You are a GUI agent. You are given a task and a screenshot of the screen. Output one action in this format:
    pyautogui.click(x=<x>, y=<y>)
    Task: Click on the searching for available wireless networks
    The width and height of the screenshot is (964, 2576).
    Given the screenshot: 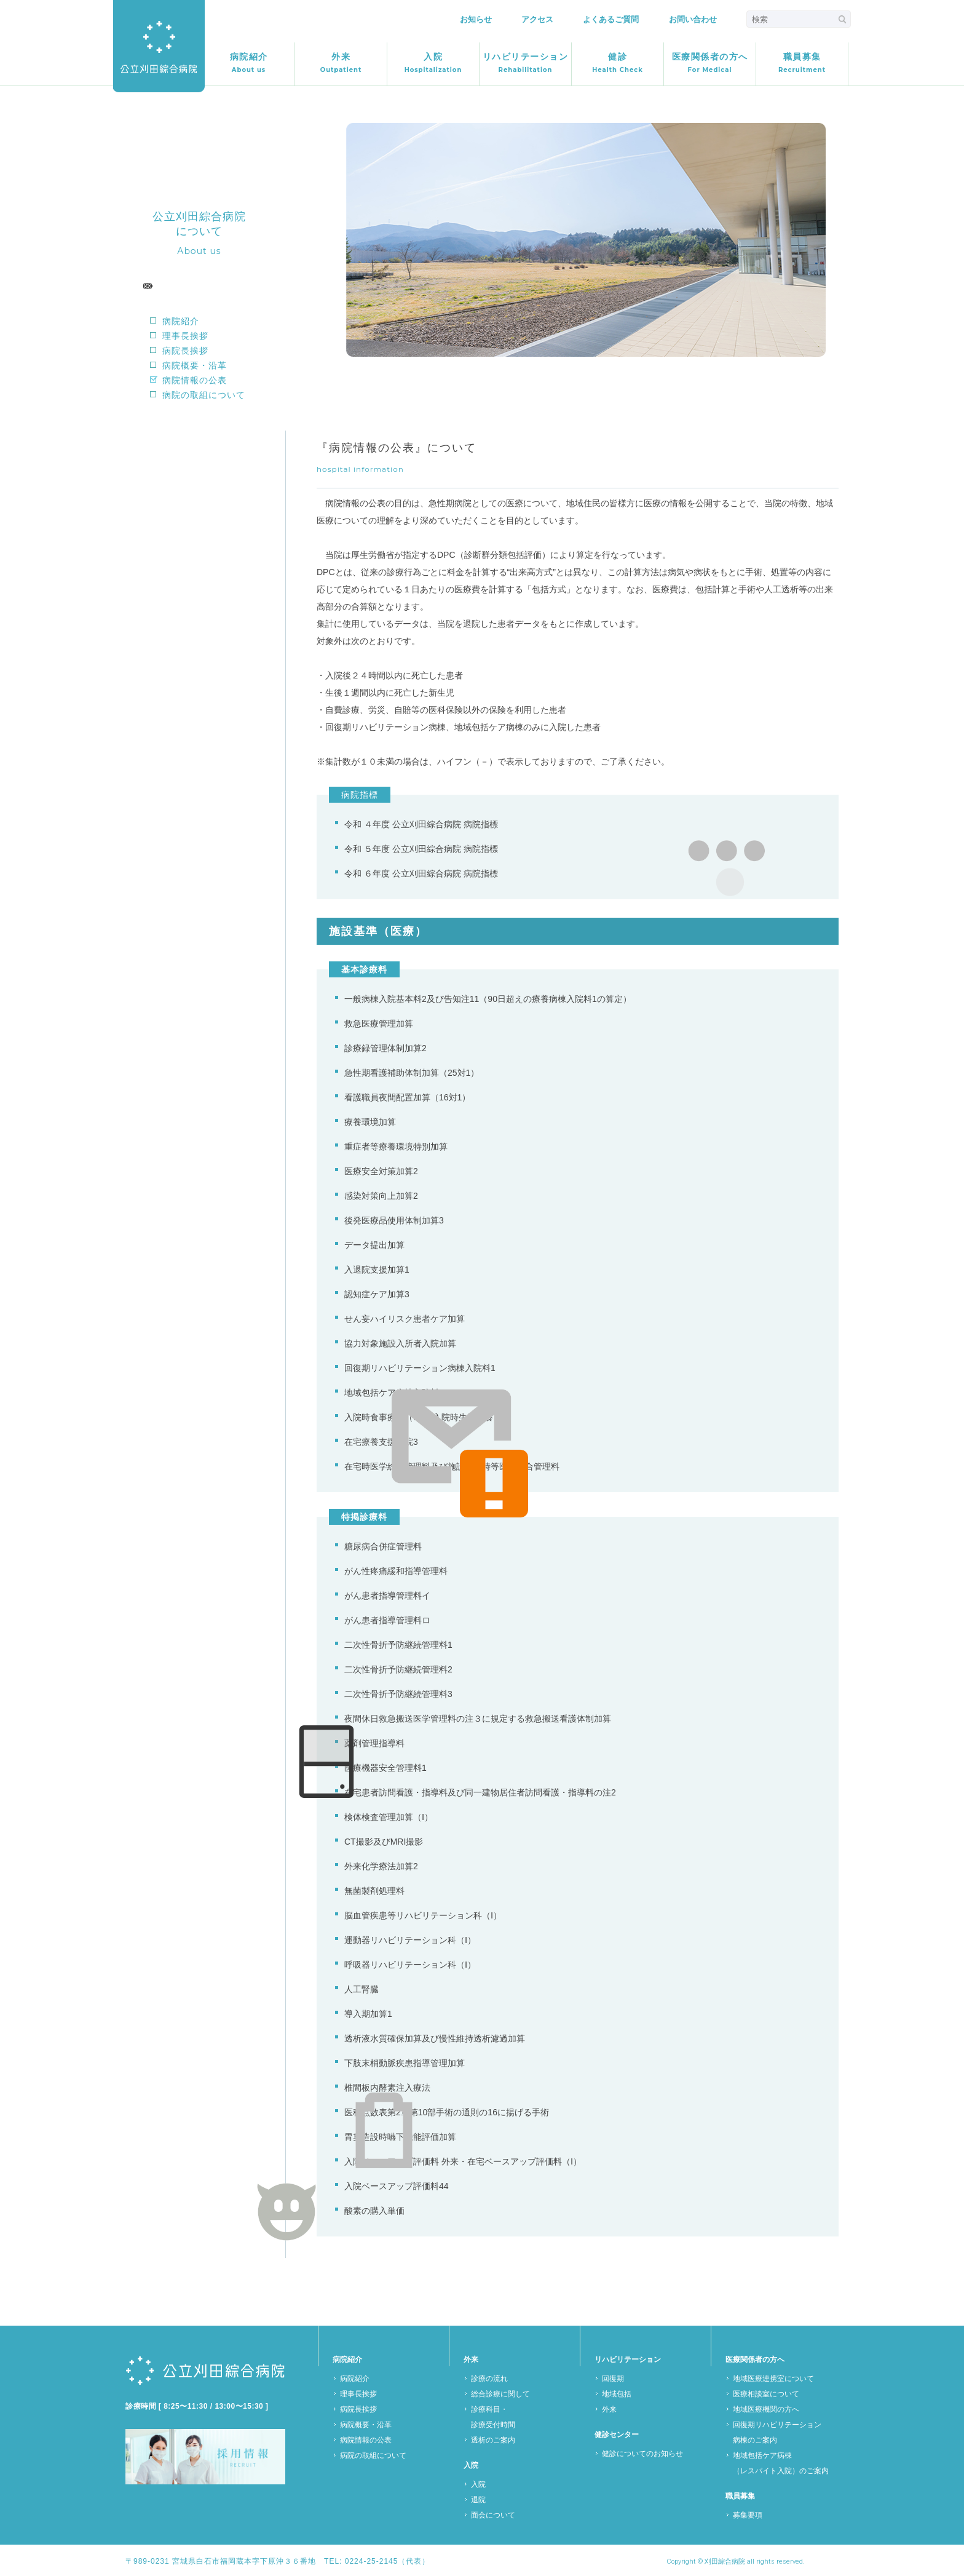 What is the action you would take?
    pyautogui.click(x=730, y=847)
    